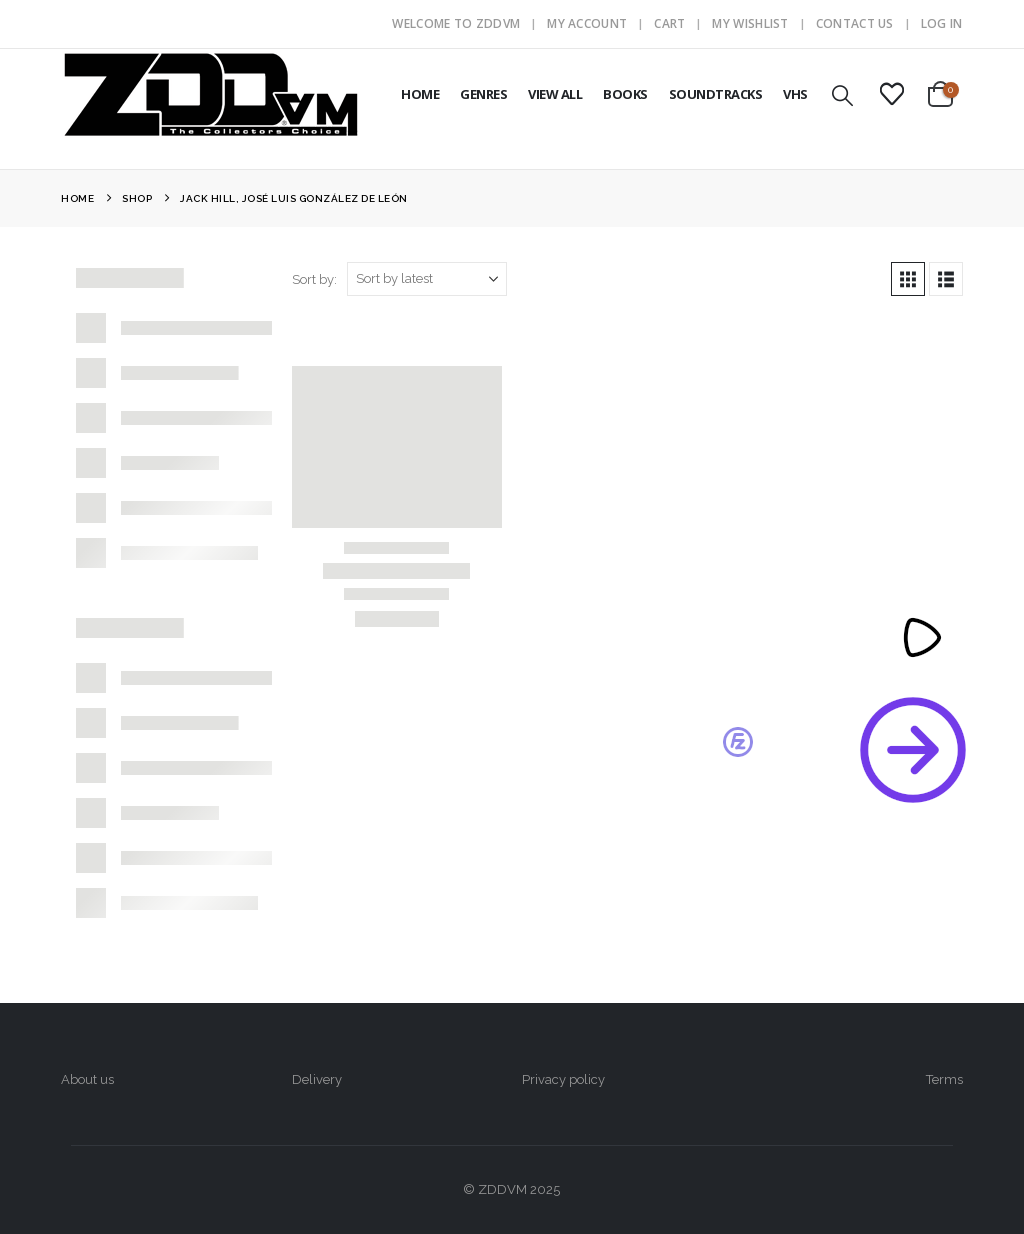  Describe the element at coordinates (738, 742) in the screenshot. I see `open filezilla ftp client` at that location.